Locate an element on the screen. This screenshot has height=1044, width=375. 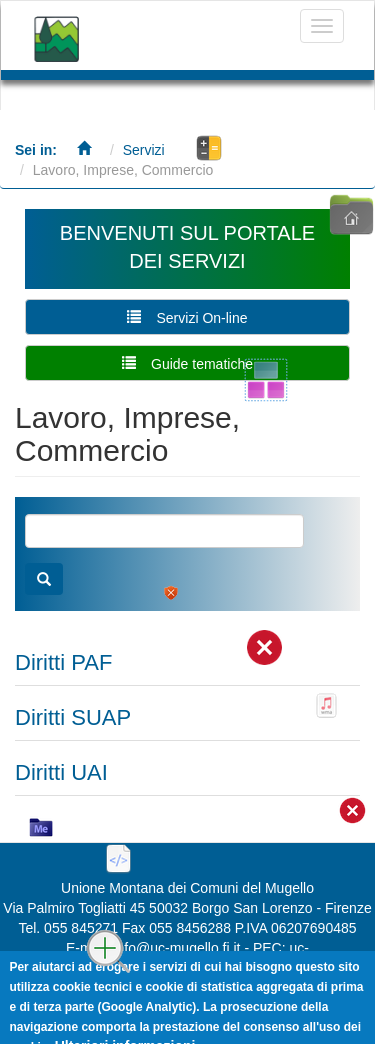
open adobe media encoder project folder is located at coordinates (41, 828).